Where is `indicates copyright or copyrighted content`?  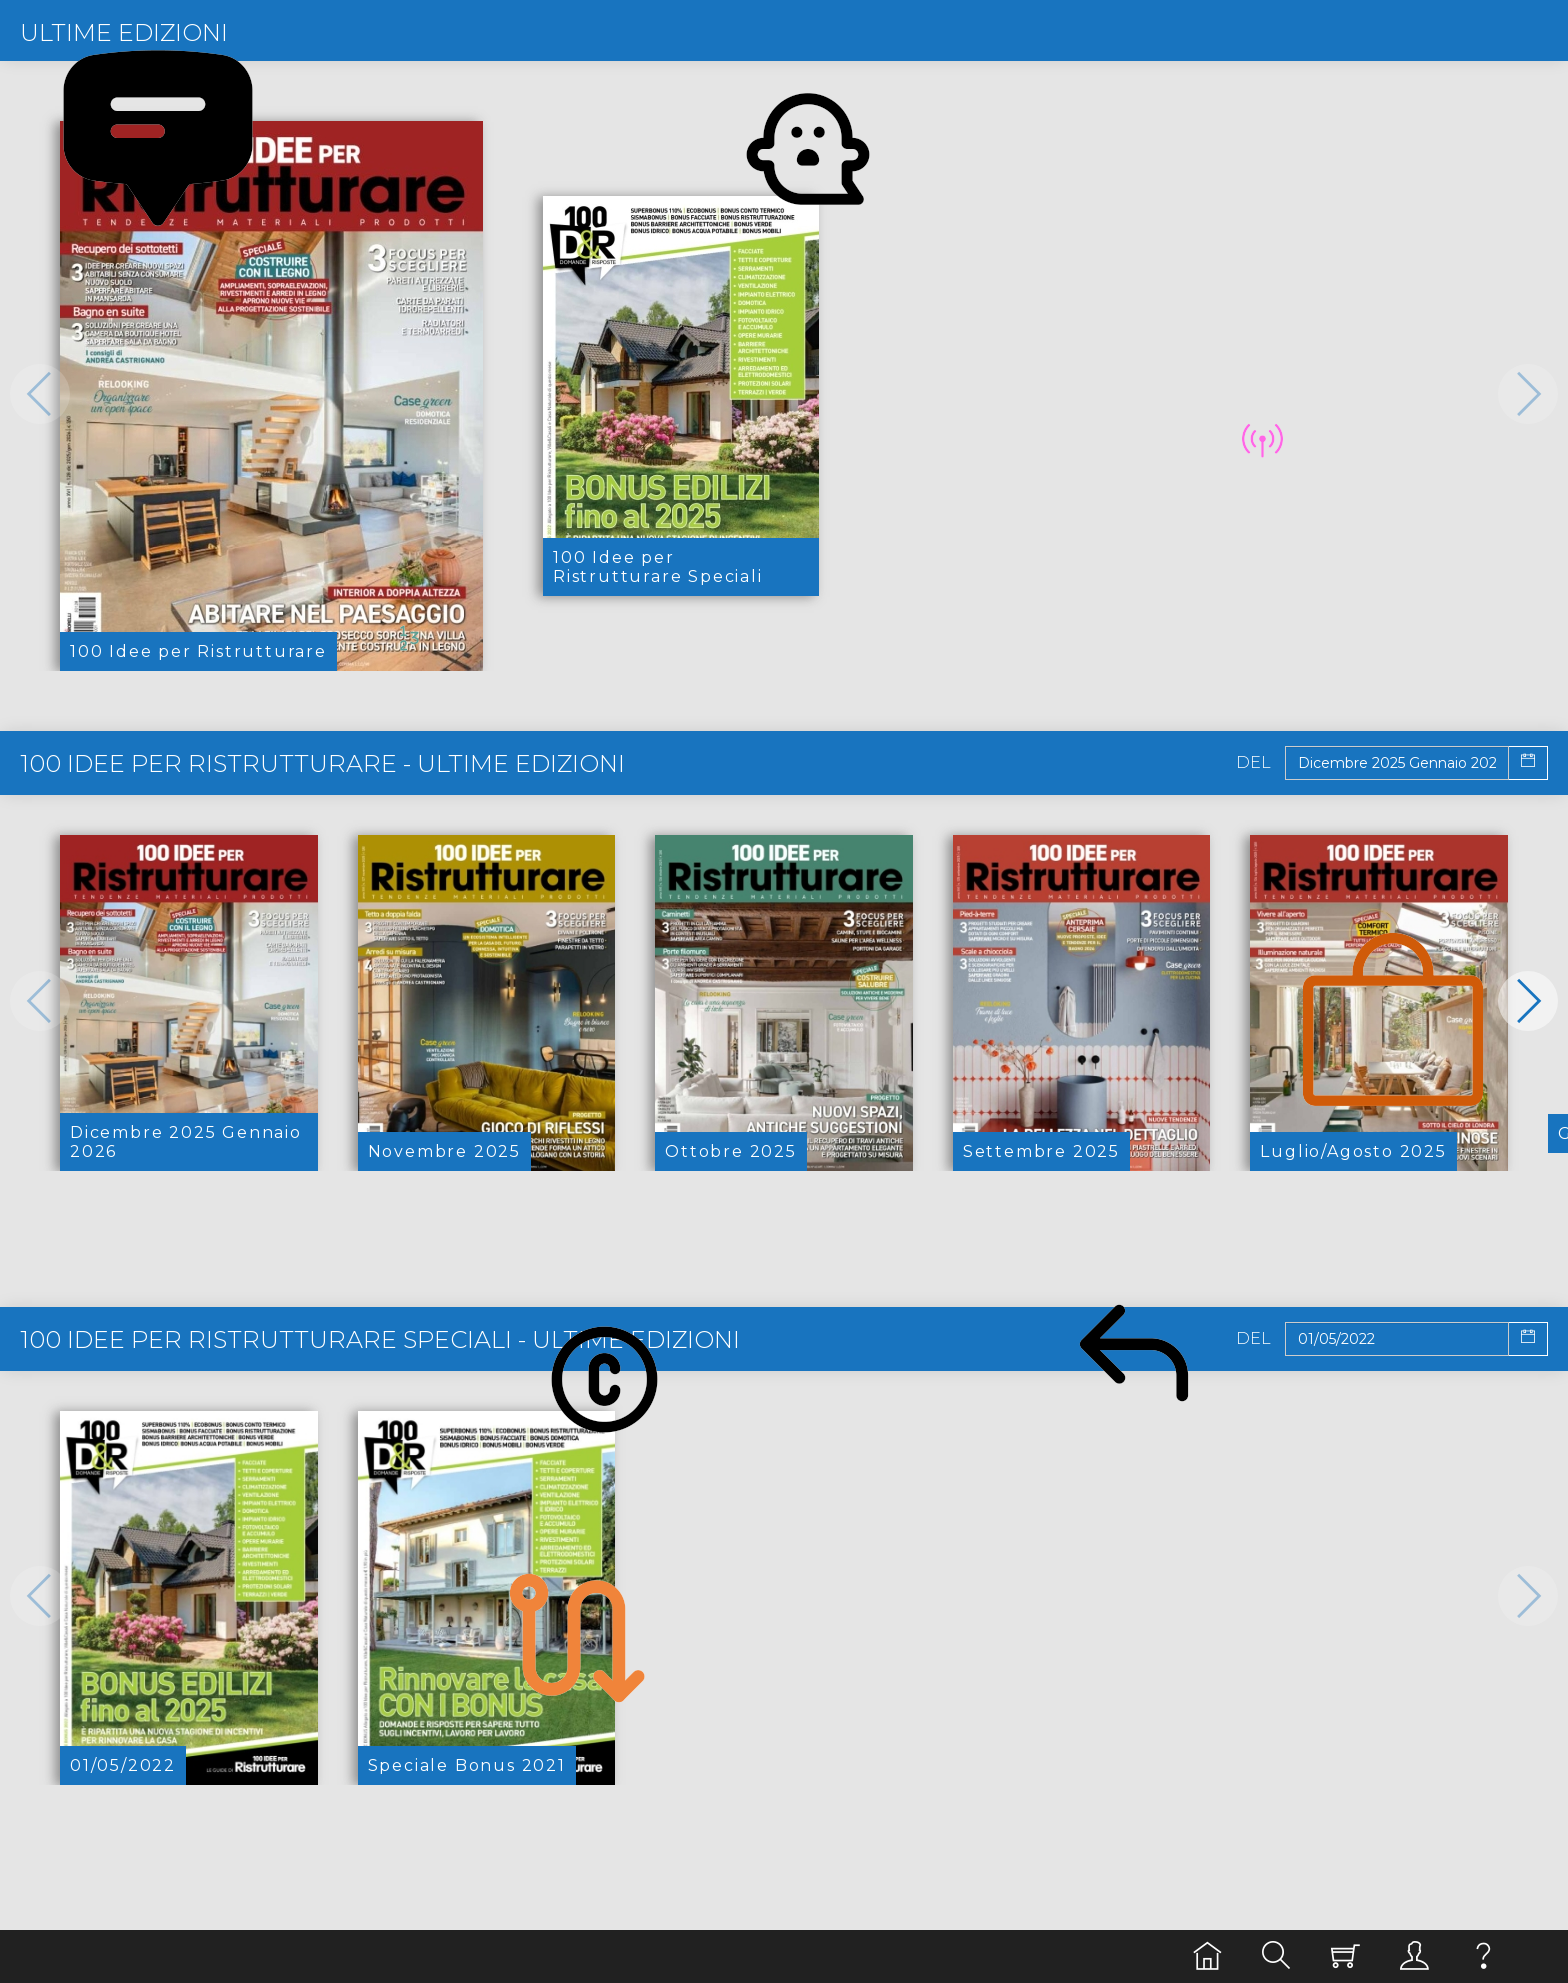
indicates copyright or copyrighted content is located at coordinates (604, 1379).